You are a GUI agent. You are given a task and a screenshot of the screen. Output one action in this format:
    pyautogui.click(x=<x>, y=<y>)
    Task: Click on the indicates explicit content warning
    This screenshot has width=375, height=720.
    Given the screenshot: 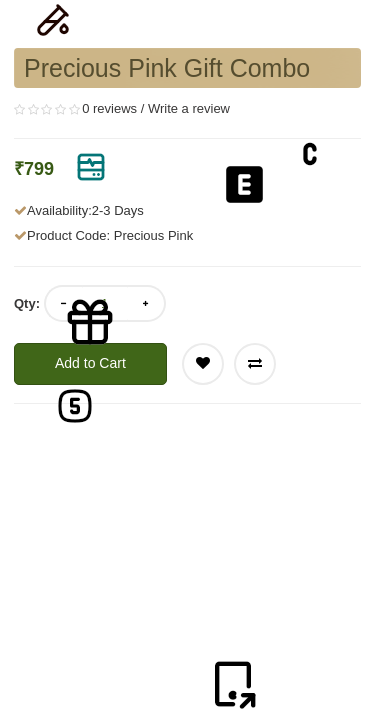 What is the action you would take?
    pyautogui.click(x=244, y=184)
    